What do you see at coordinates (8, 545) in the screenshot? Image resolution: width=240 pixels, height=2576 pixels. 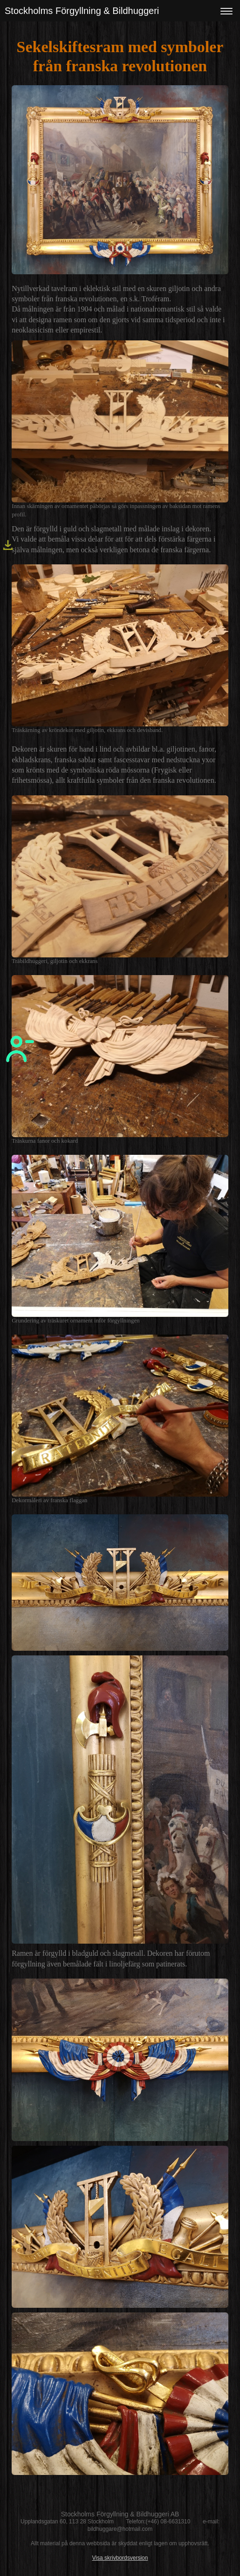 I see `download a file or content` at bounding box center [8, 545].